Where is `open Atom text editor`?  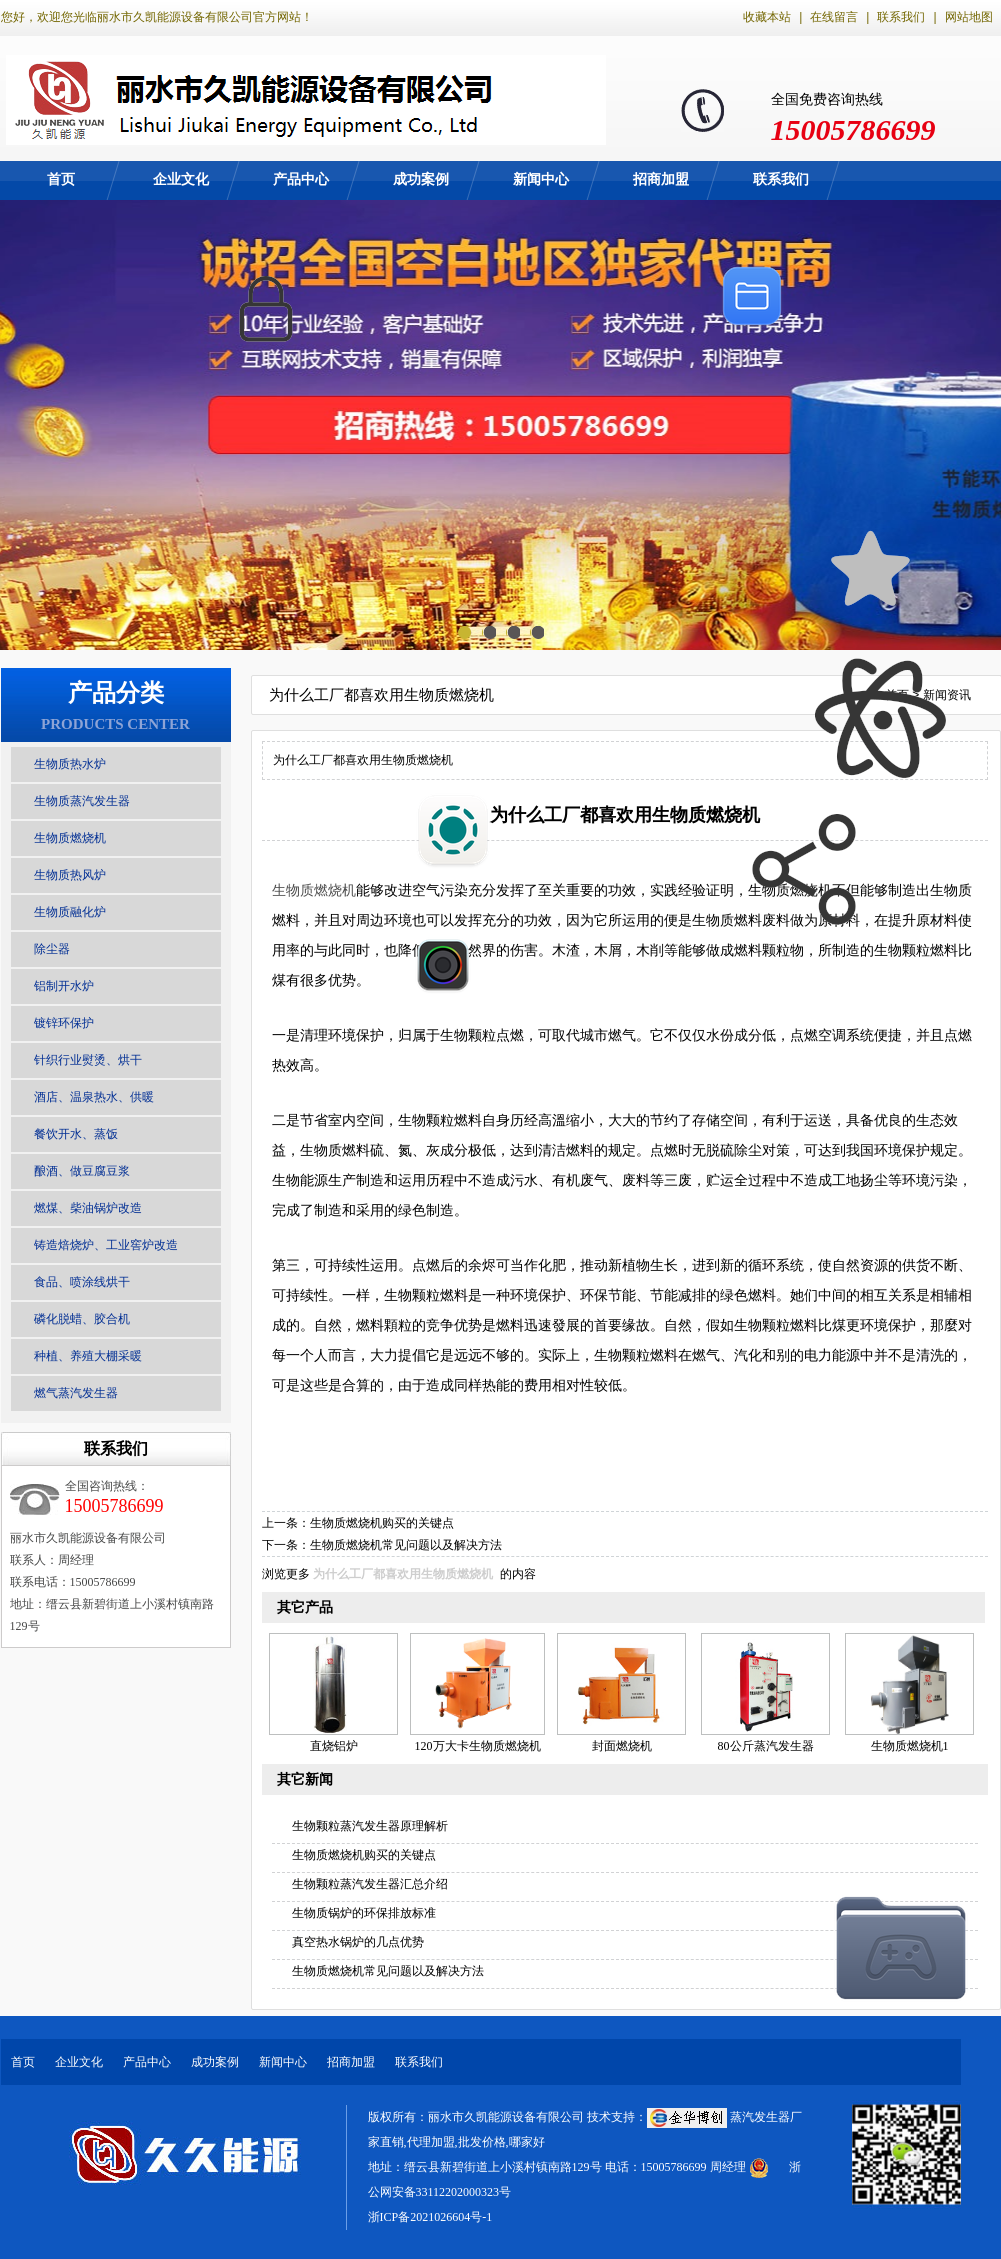
open Atom text editor is located at coordinates (880, 718).